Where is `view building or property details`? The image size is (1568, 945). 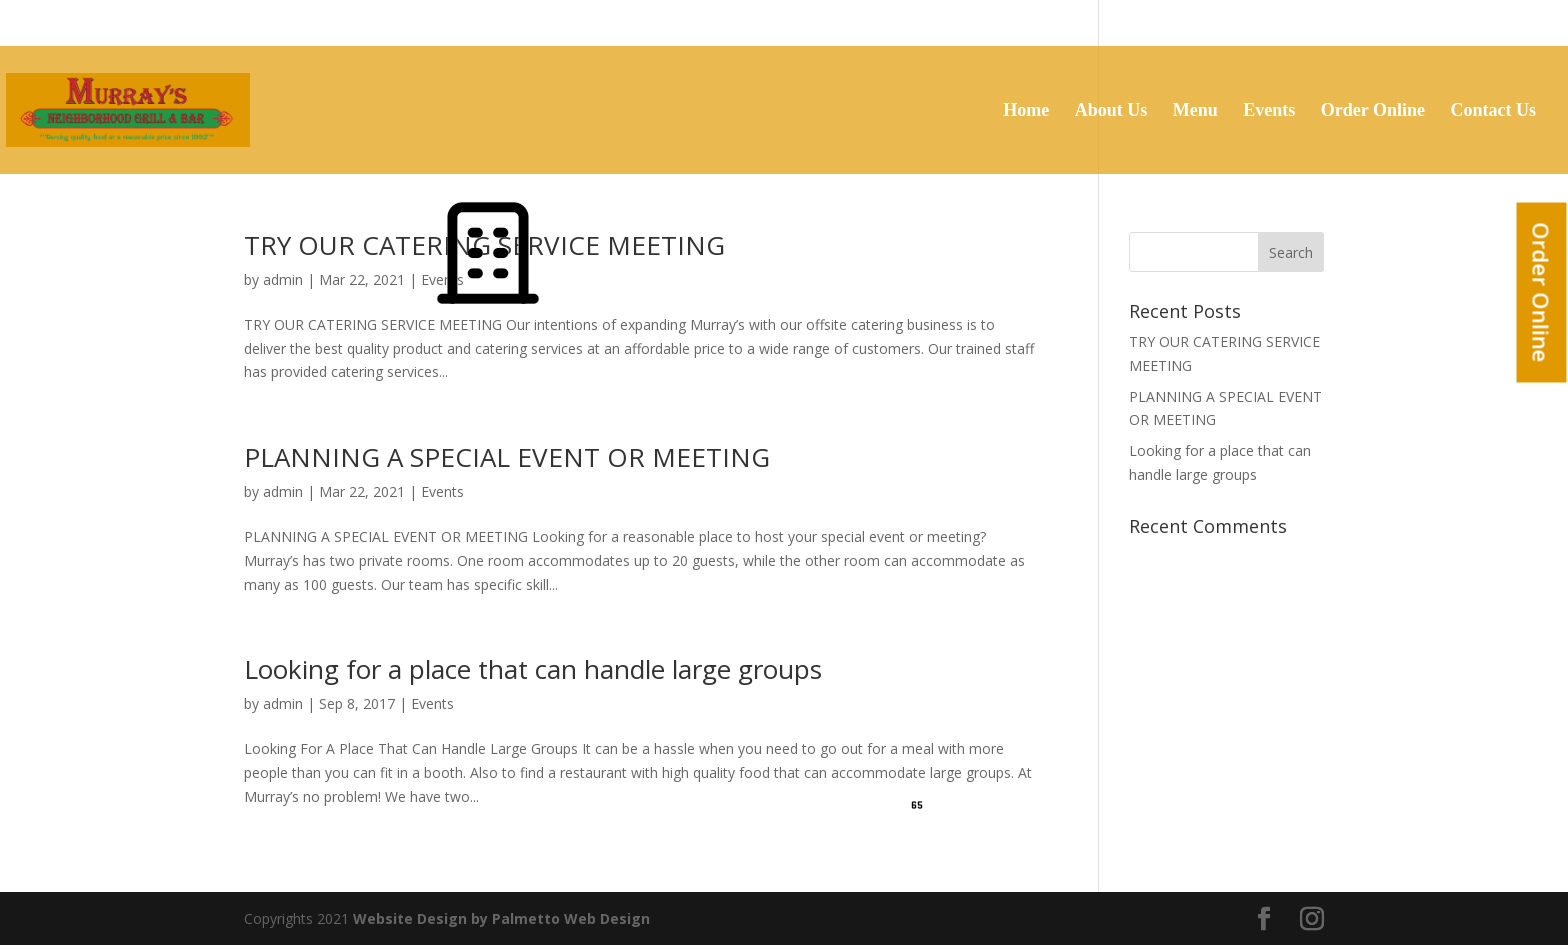 view building or property details is located at coordinates (488, 253).